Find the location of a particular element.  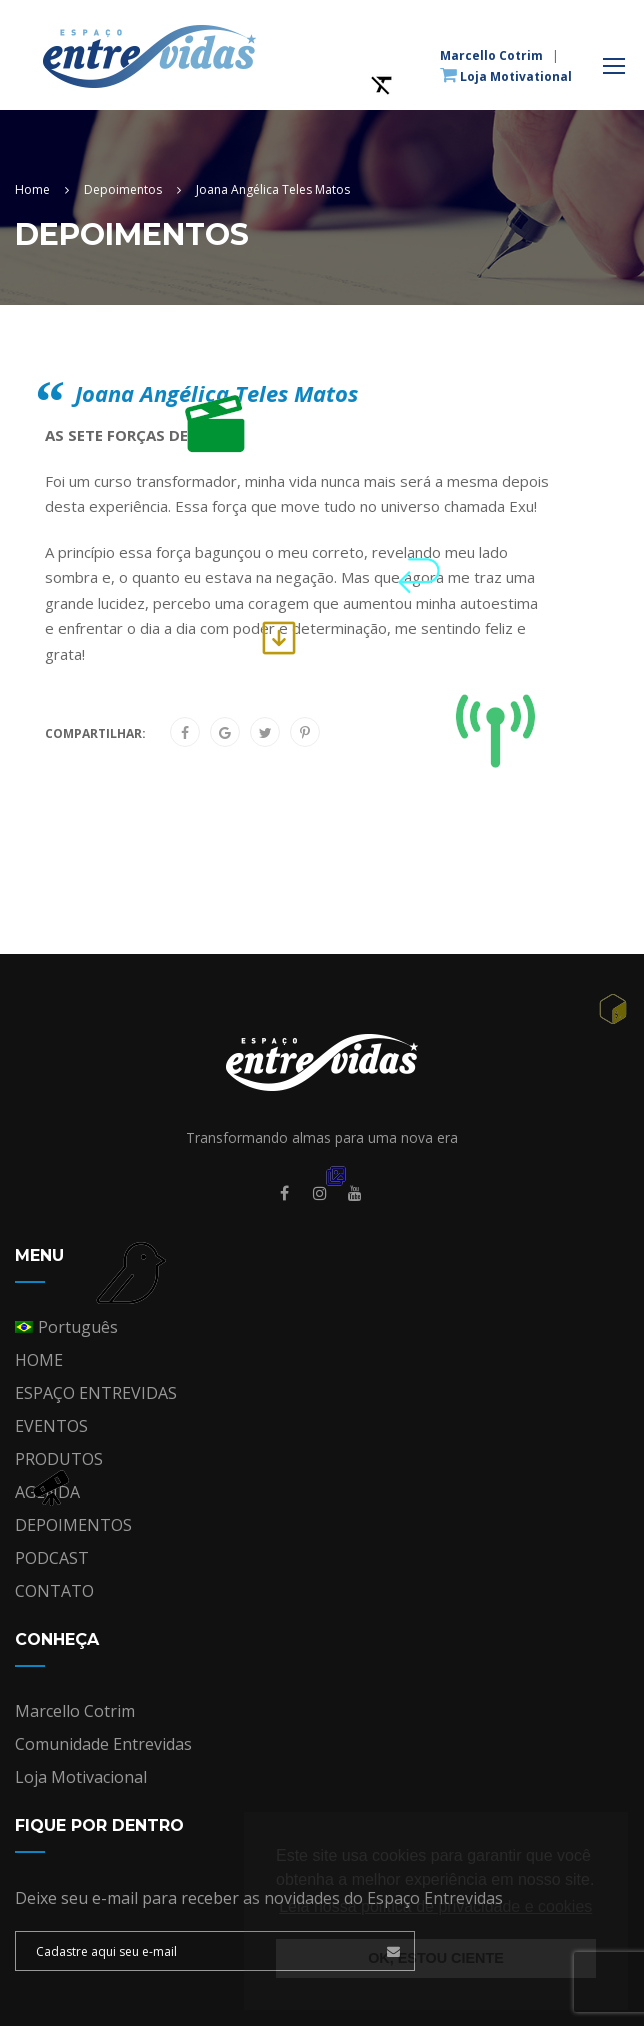

view photo gallery is located at coordinates (336, 1176).